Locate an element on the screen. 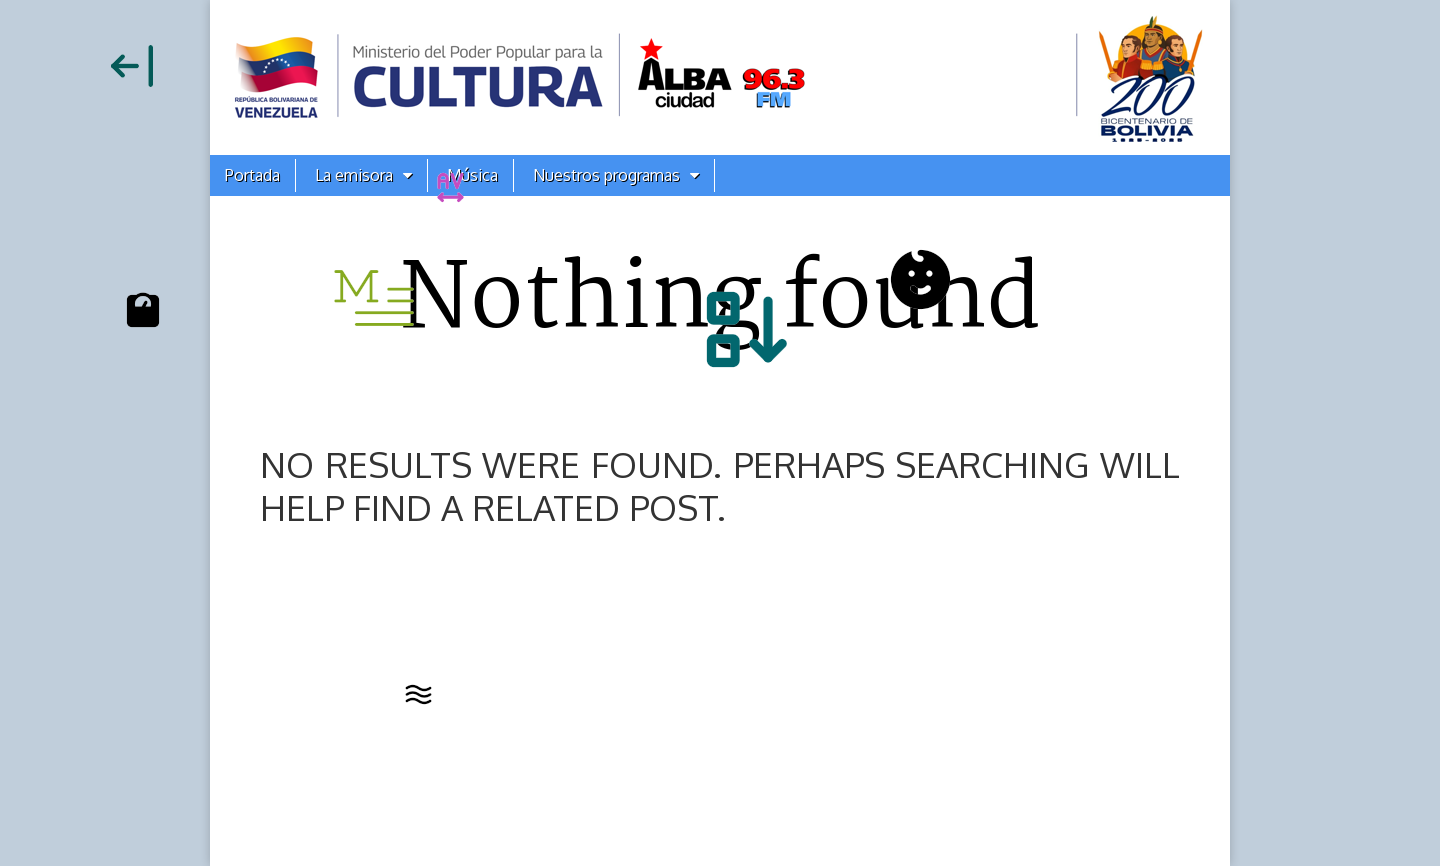 The height and width of the screenshot is (866, 1440). switch to kids mode or child-friendly content is located at coordinates (920, 279).